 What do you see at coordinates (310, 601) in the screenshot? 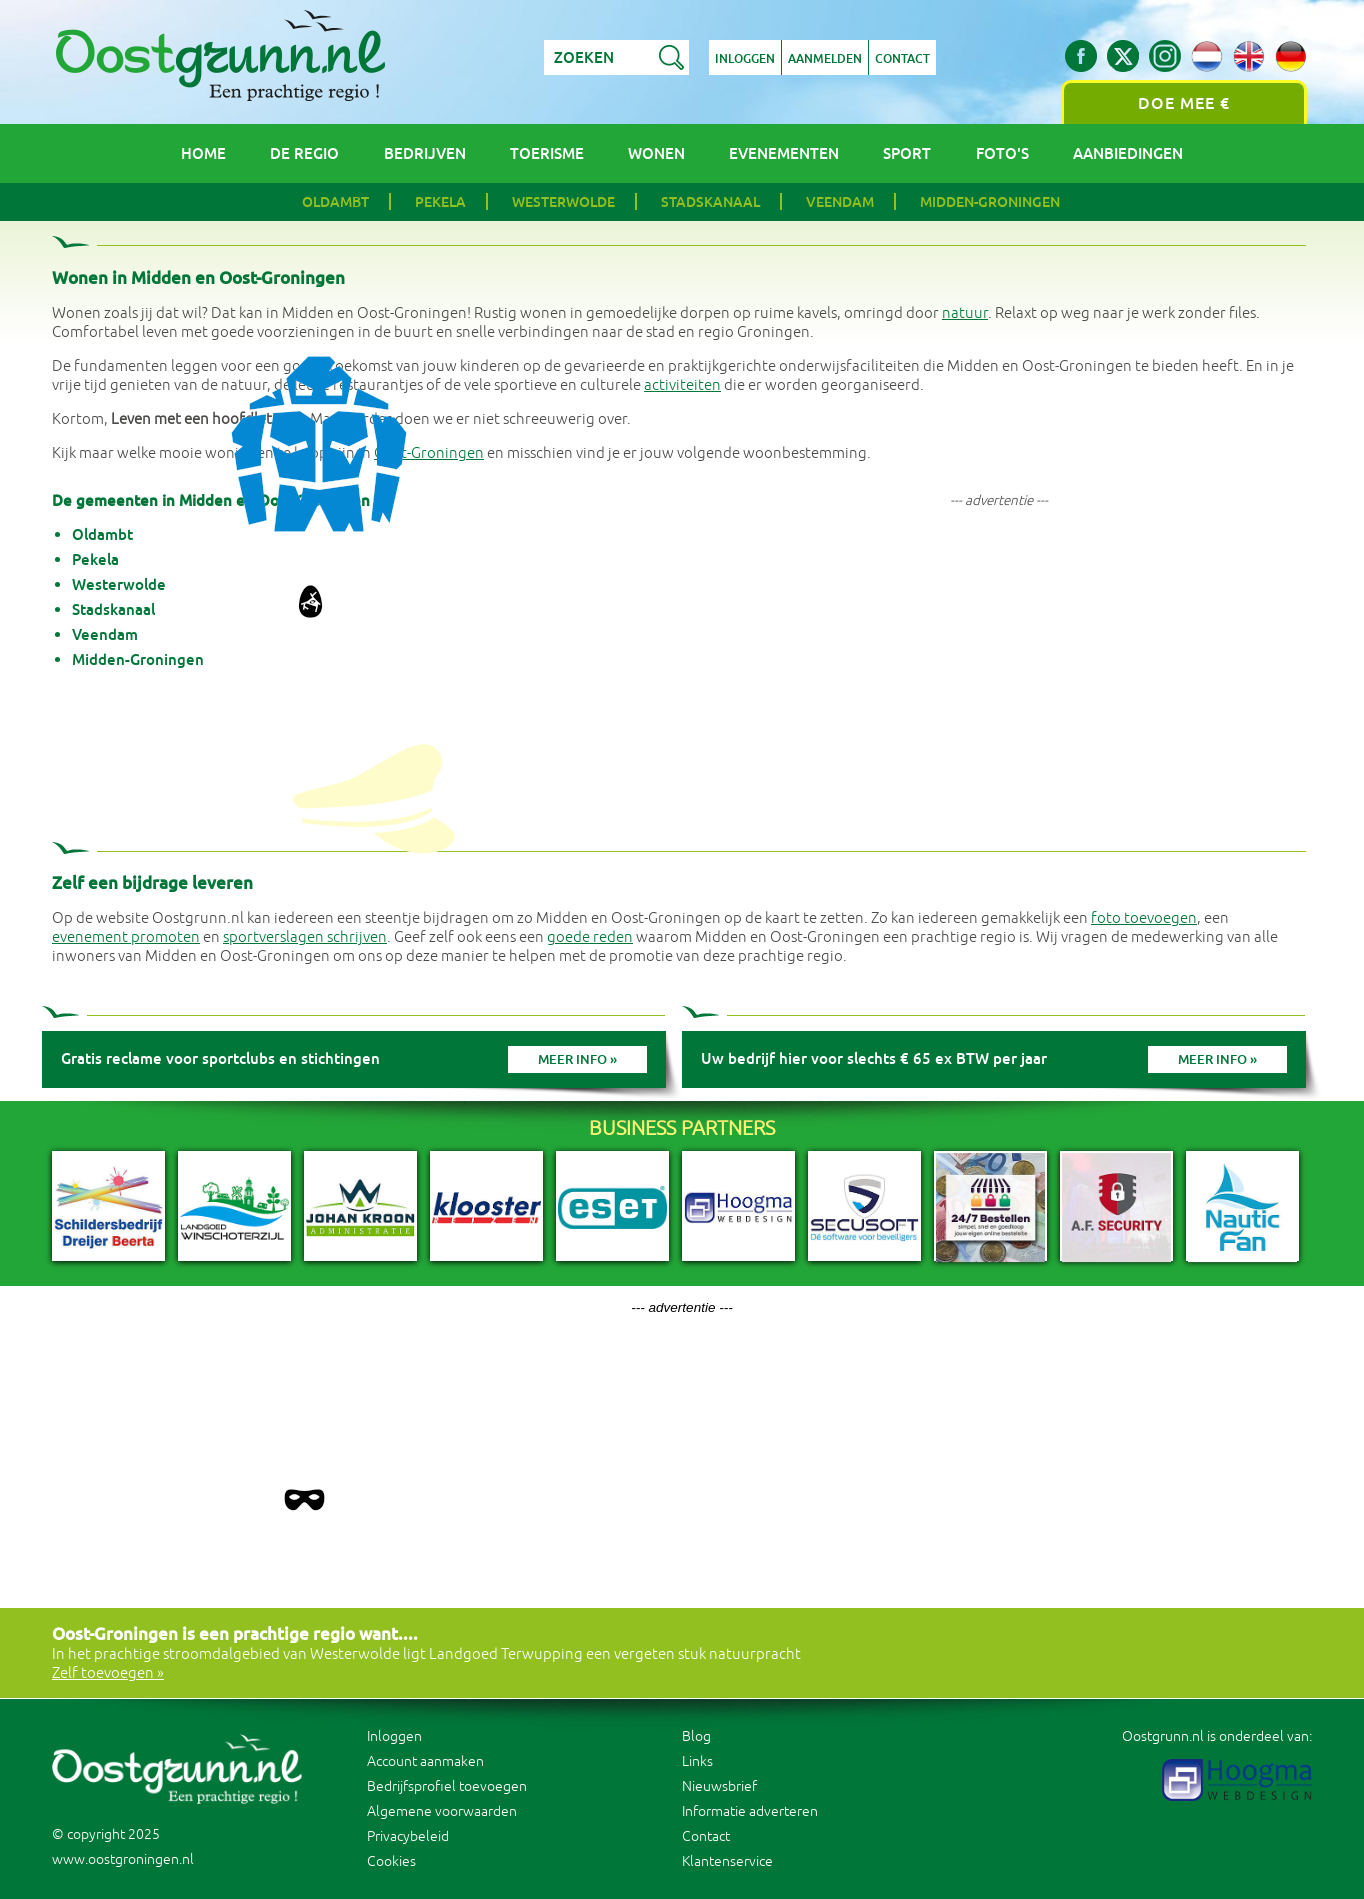
I see `view creature or monster egg details` at bounding box center [310, 601].